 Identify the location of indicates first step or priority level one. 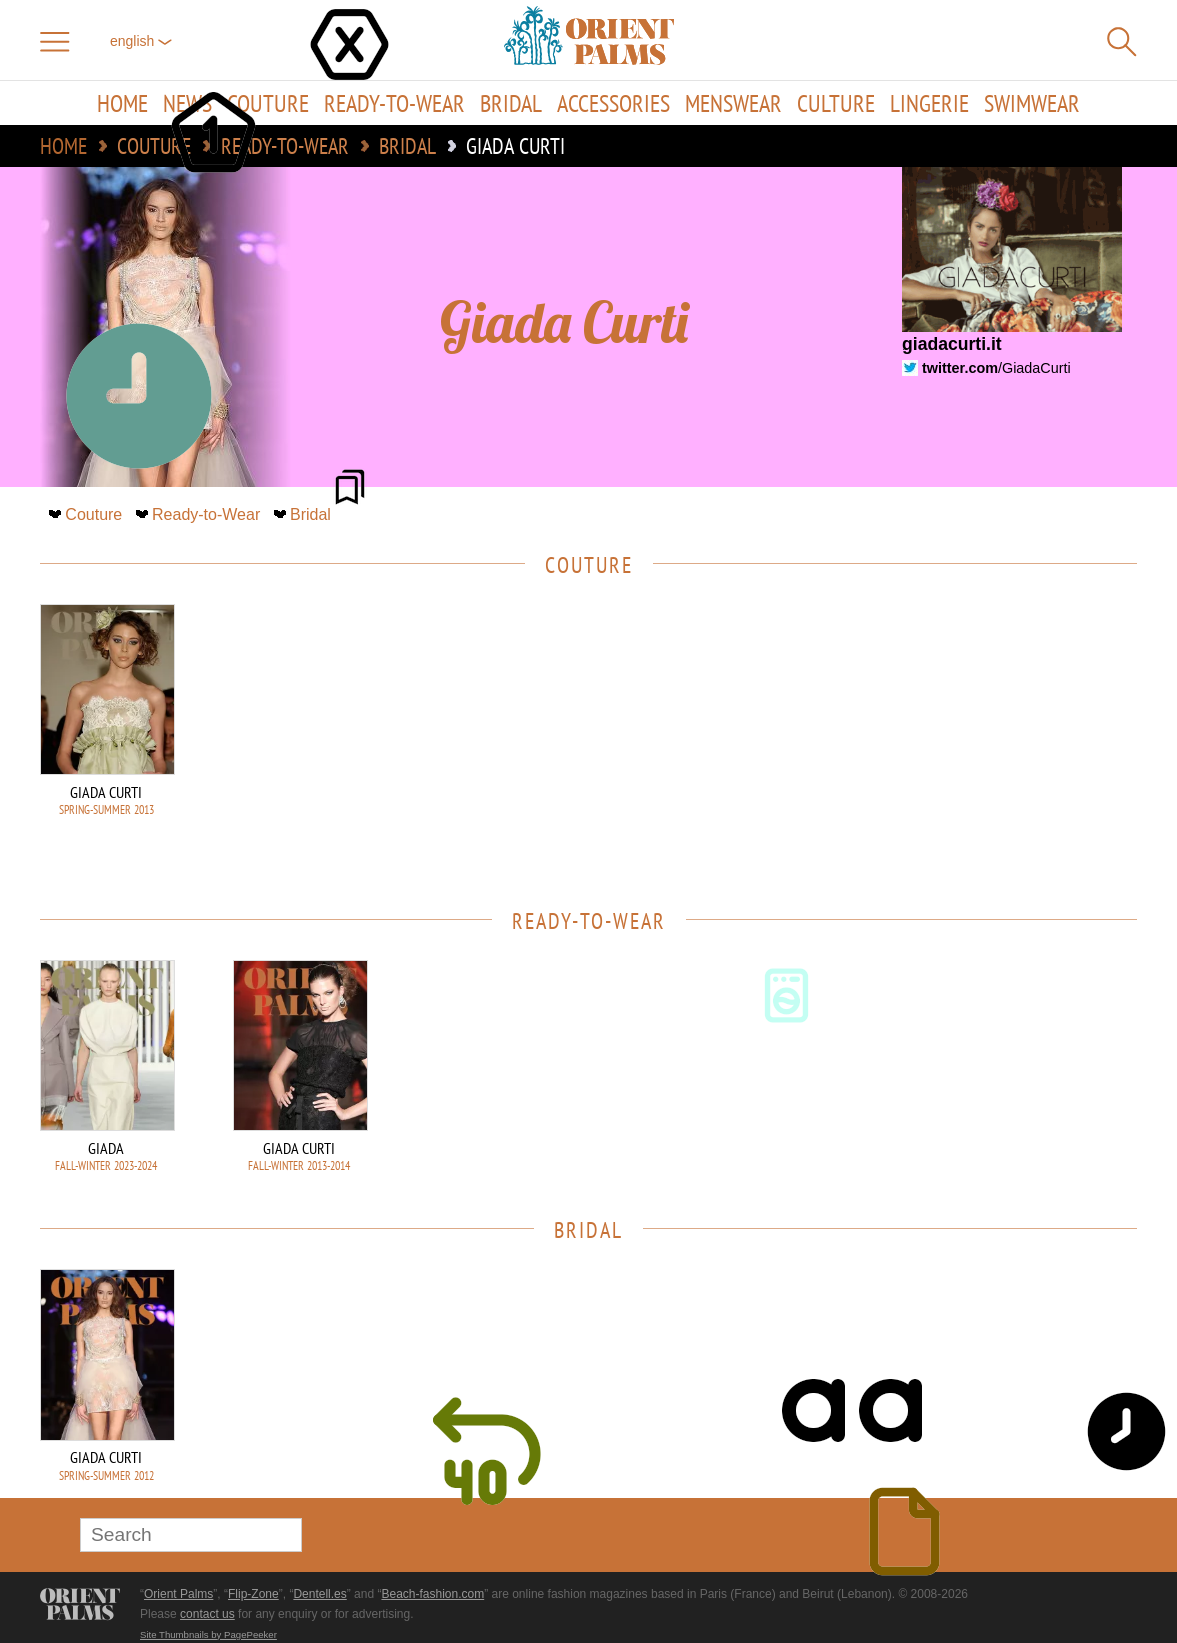
(213, 134).